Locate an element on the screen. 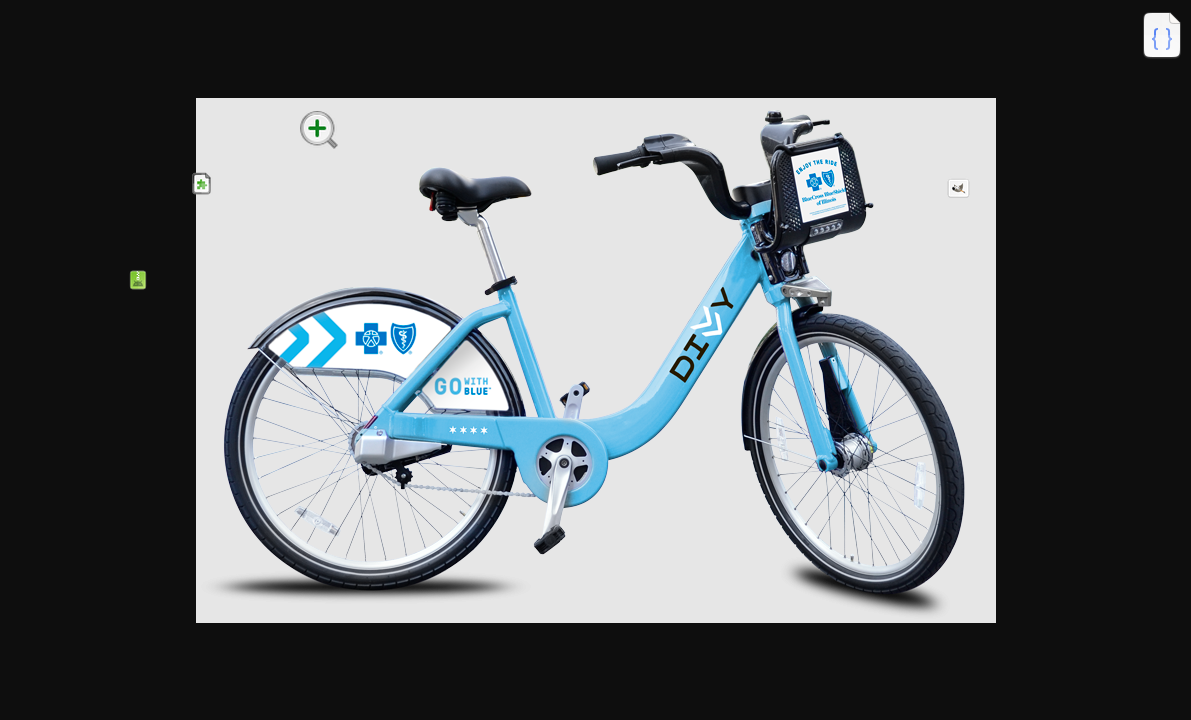 The image size is (1191, 720). zoom to fit content in view is located at coordinates (319, 130).